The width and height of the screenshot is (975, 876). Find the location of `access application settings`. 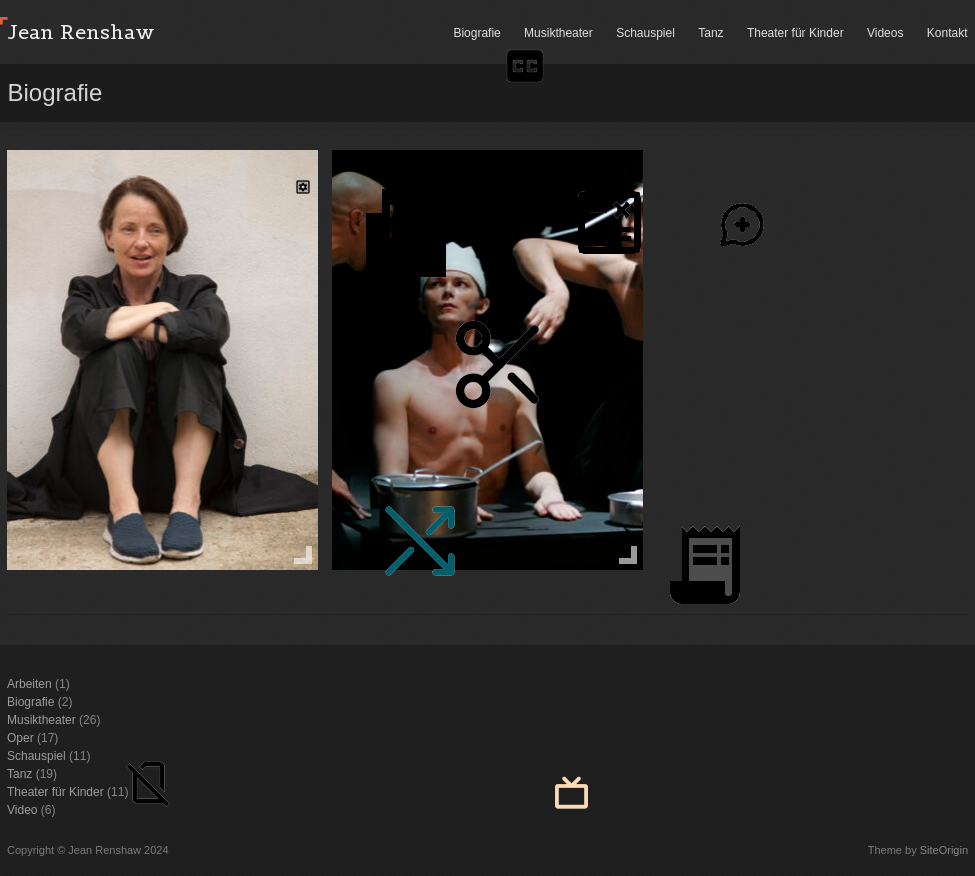

access application settings is located at coordinates (303, 187).